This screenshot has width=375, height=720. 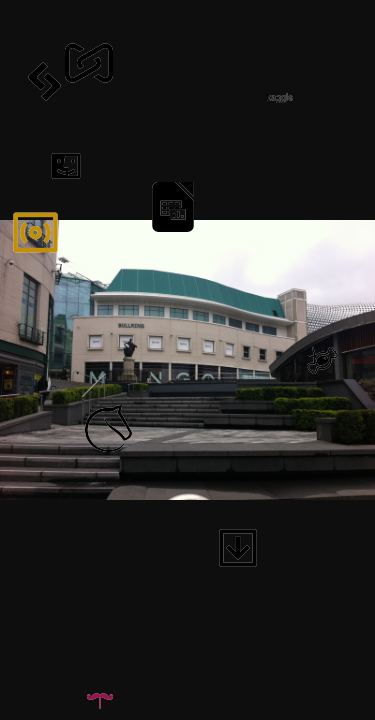 What do you see at coordinates (44, 81) in the screenshot?
I see `visit sitepoint website or resources` at bounding box center [44, 81].